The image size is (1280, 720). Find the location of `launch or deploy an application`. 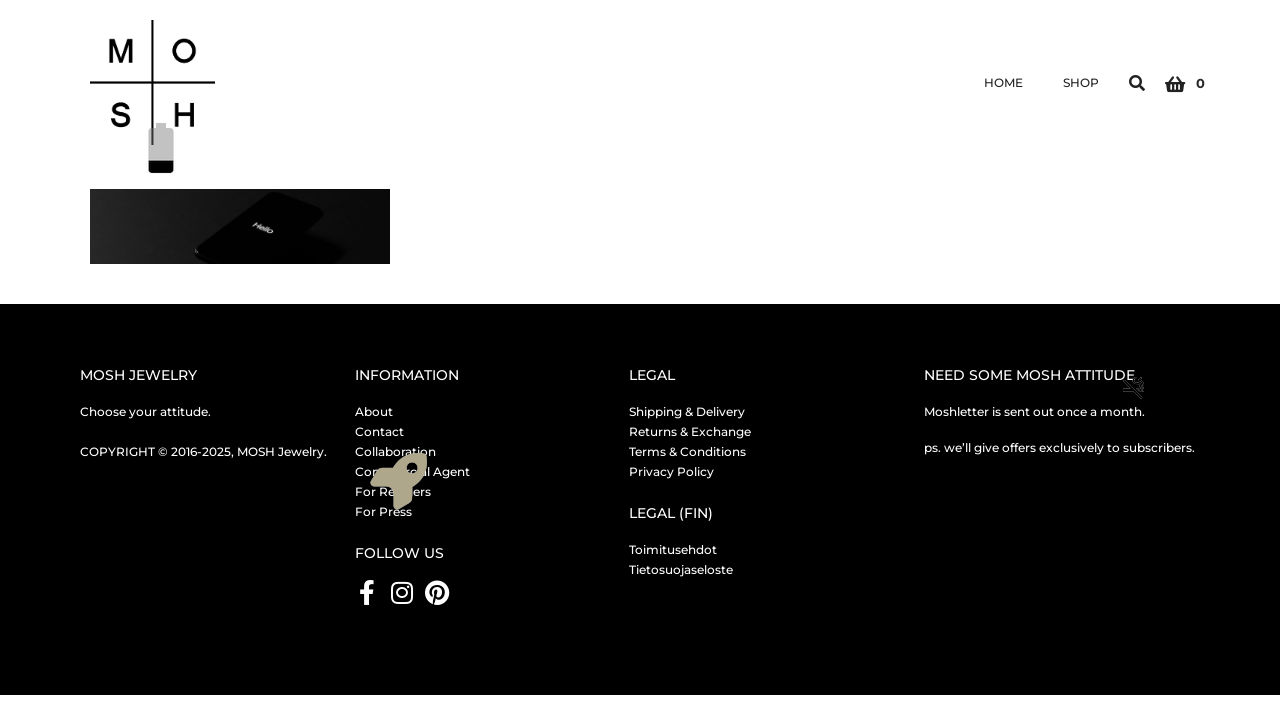

launch or deploy an application is located at coordinates (401, 479).